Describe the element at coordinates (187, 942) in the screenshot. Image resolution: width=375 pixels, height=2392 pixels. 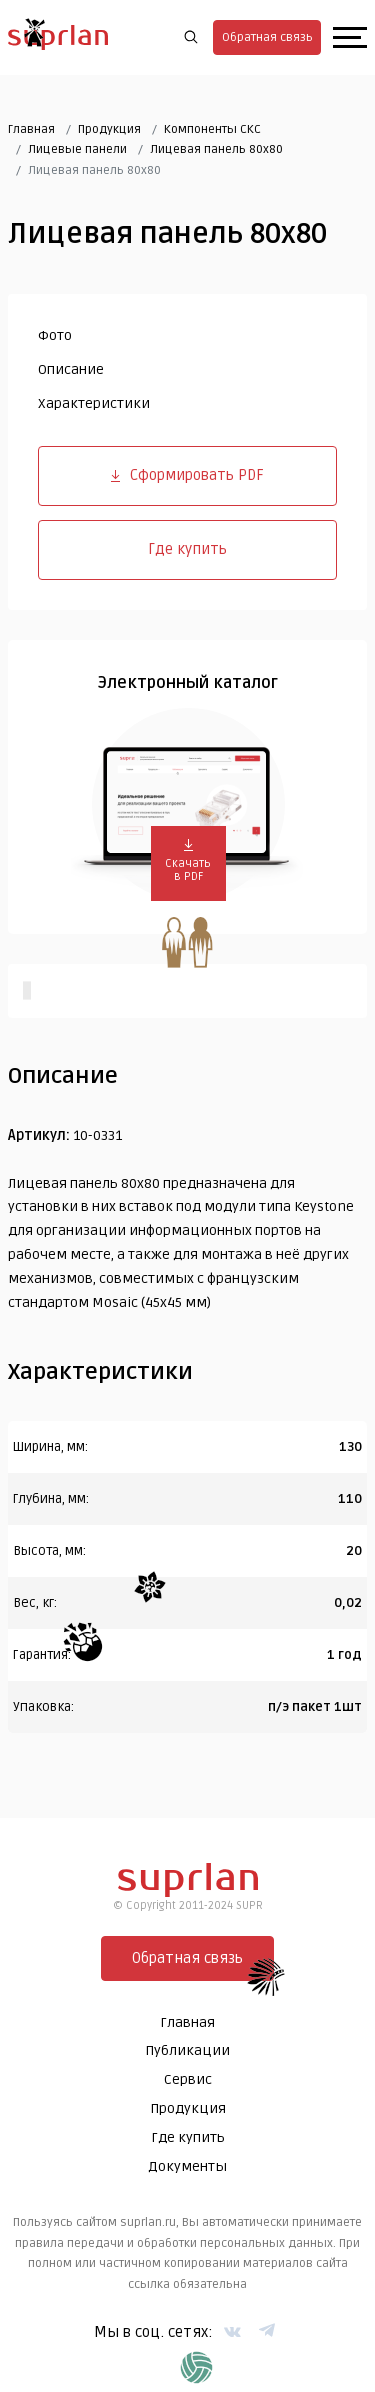
I see `swap character or avatar body` at that location.